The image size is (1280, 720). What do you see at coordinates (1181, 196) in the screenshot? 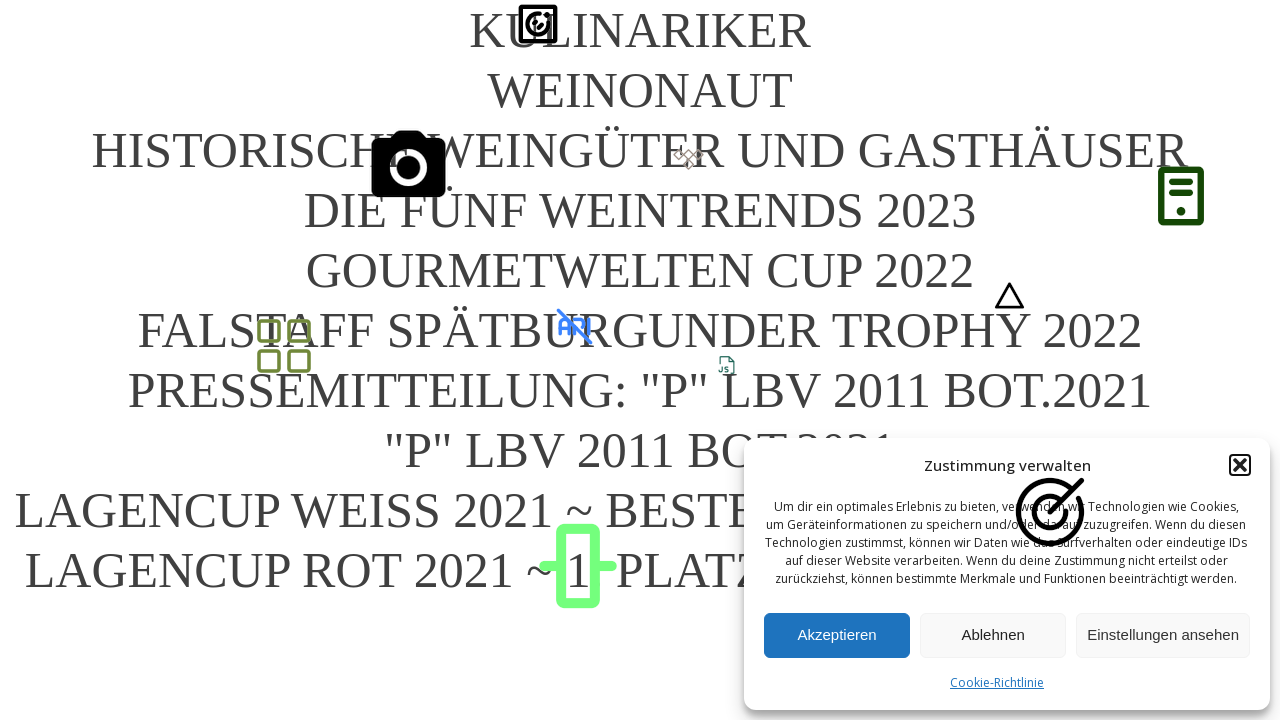
I see `access server or desktop computer settings` at bounding box center [1181, 196].